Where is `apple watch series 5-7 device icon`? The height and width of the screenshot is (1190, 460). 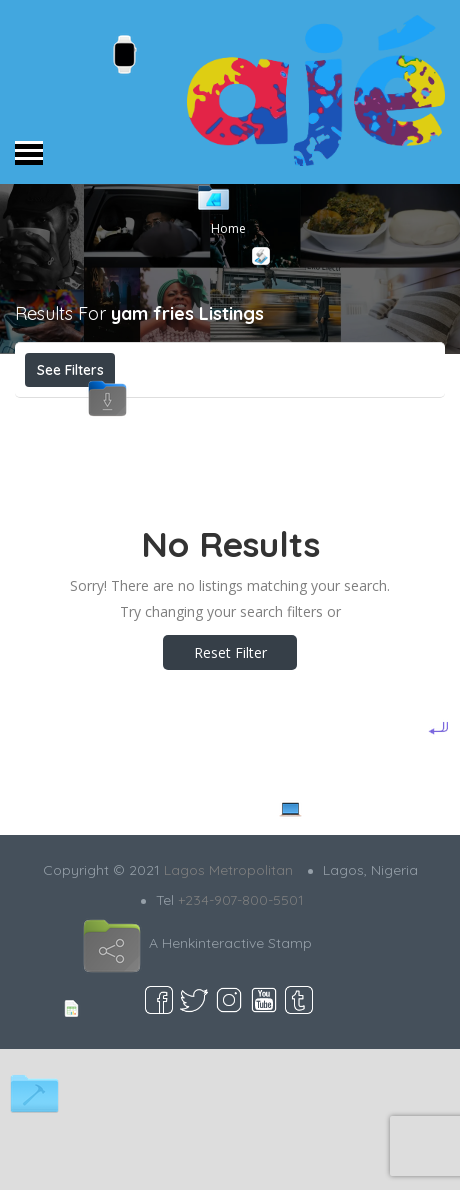
apple watch series 5-7 device icon is located at coordinates (124, 54).